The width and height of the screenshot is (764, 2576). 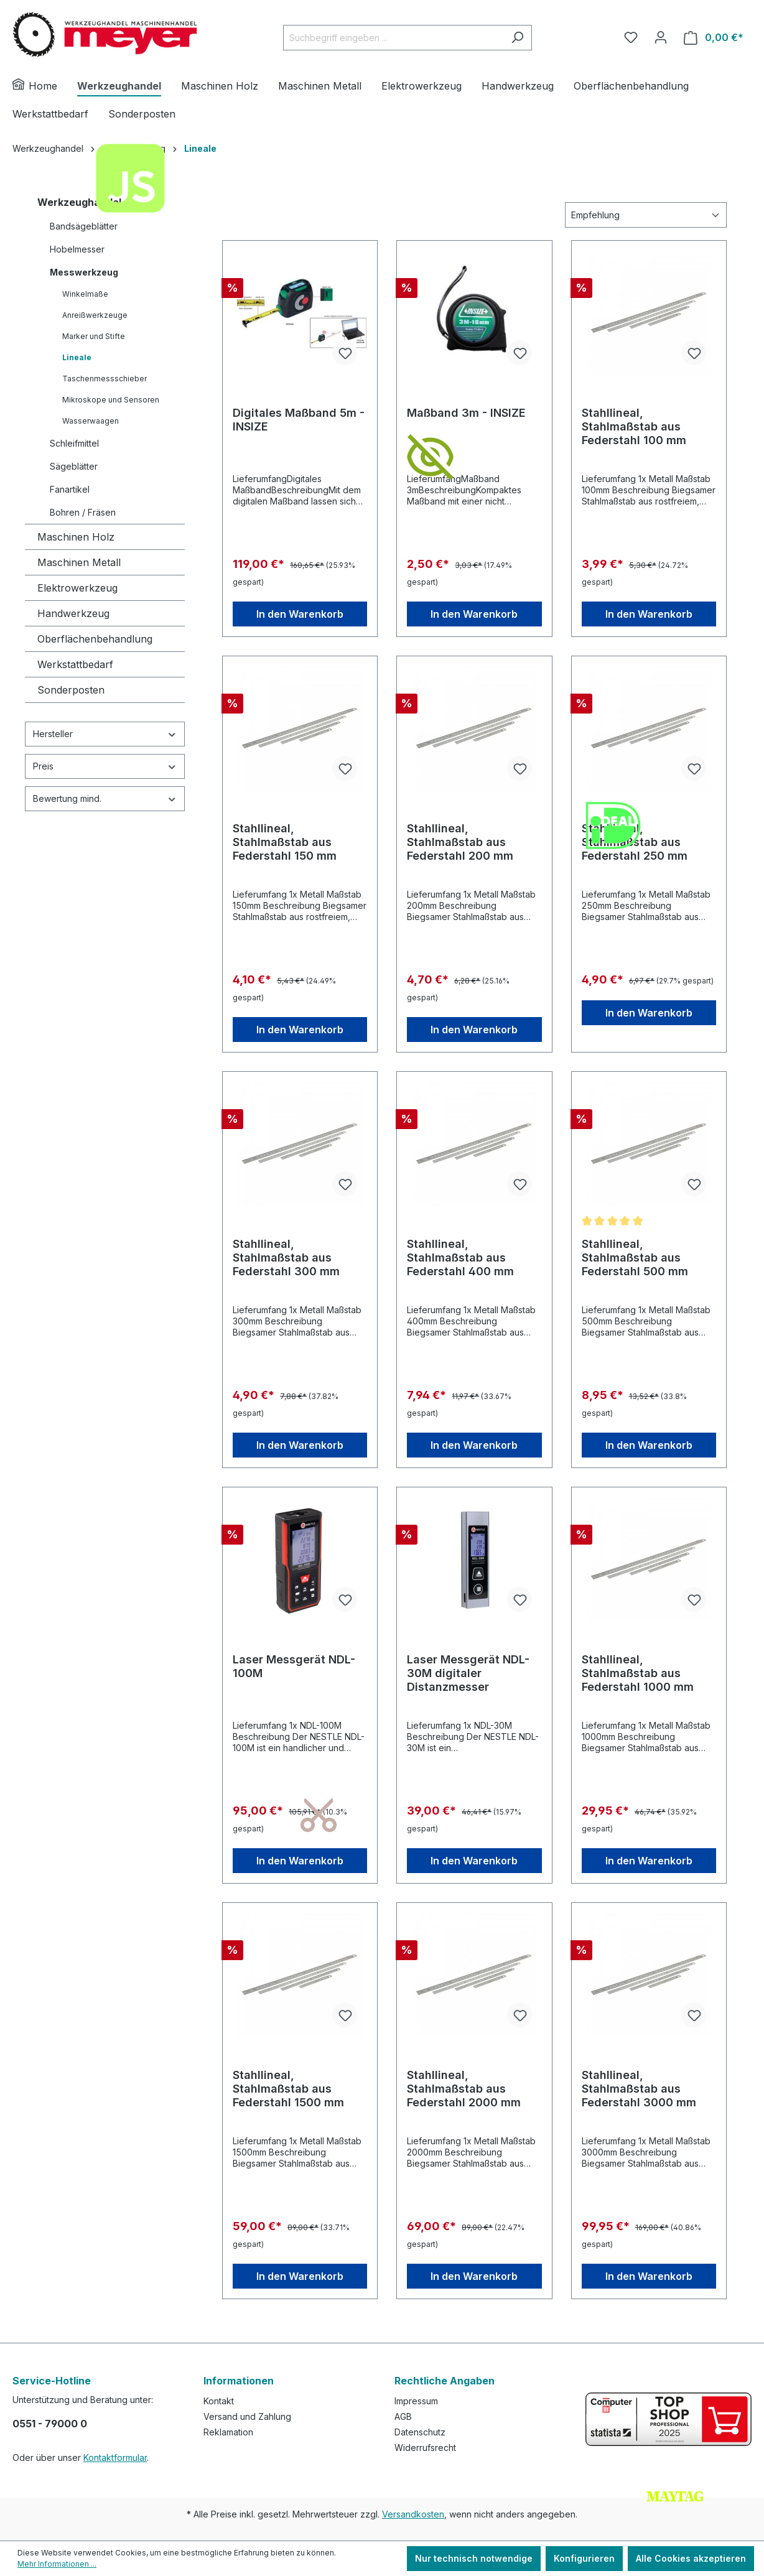 I want to click on hide password or sensitive content, so click(x=430, y=457).